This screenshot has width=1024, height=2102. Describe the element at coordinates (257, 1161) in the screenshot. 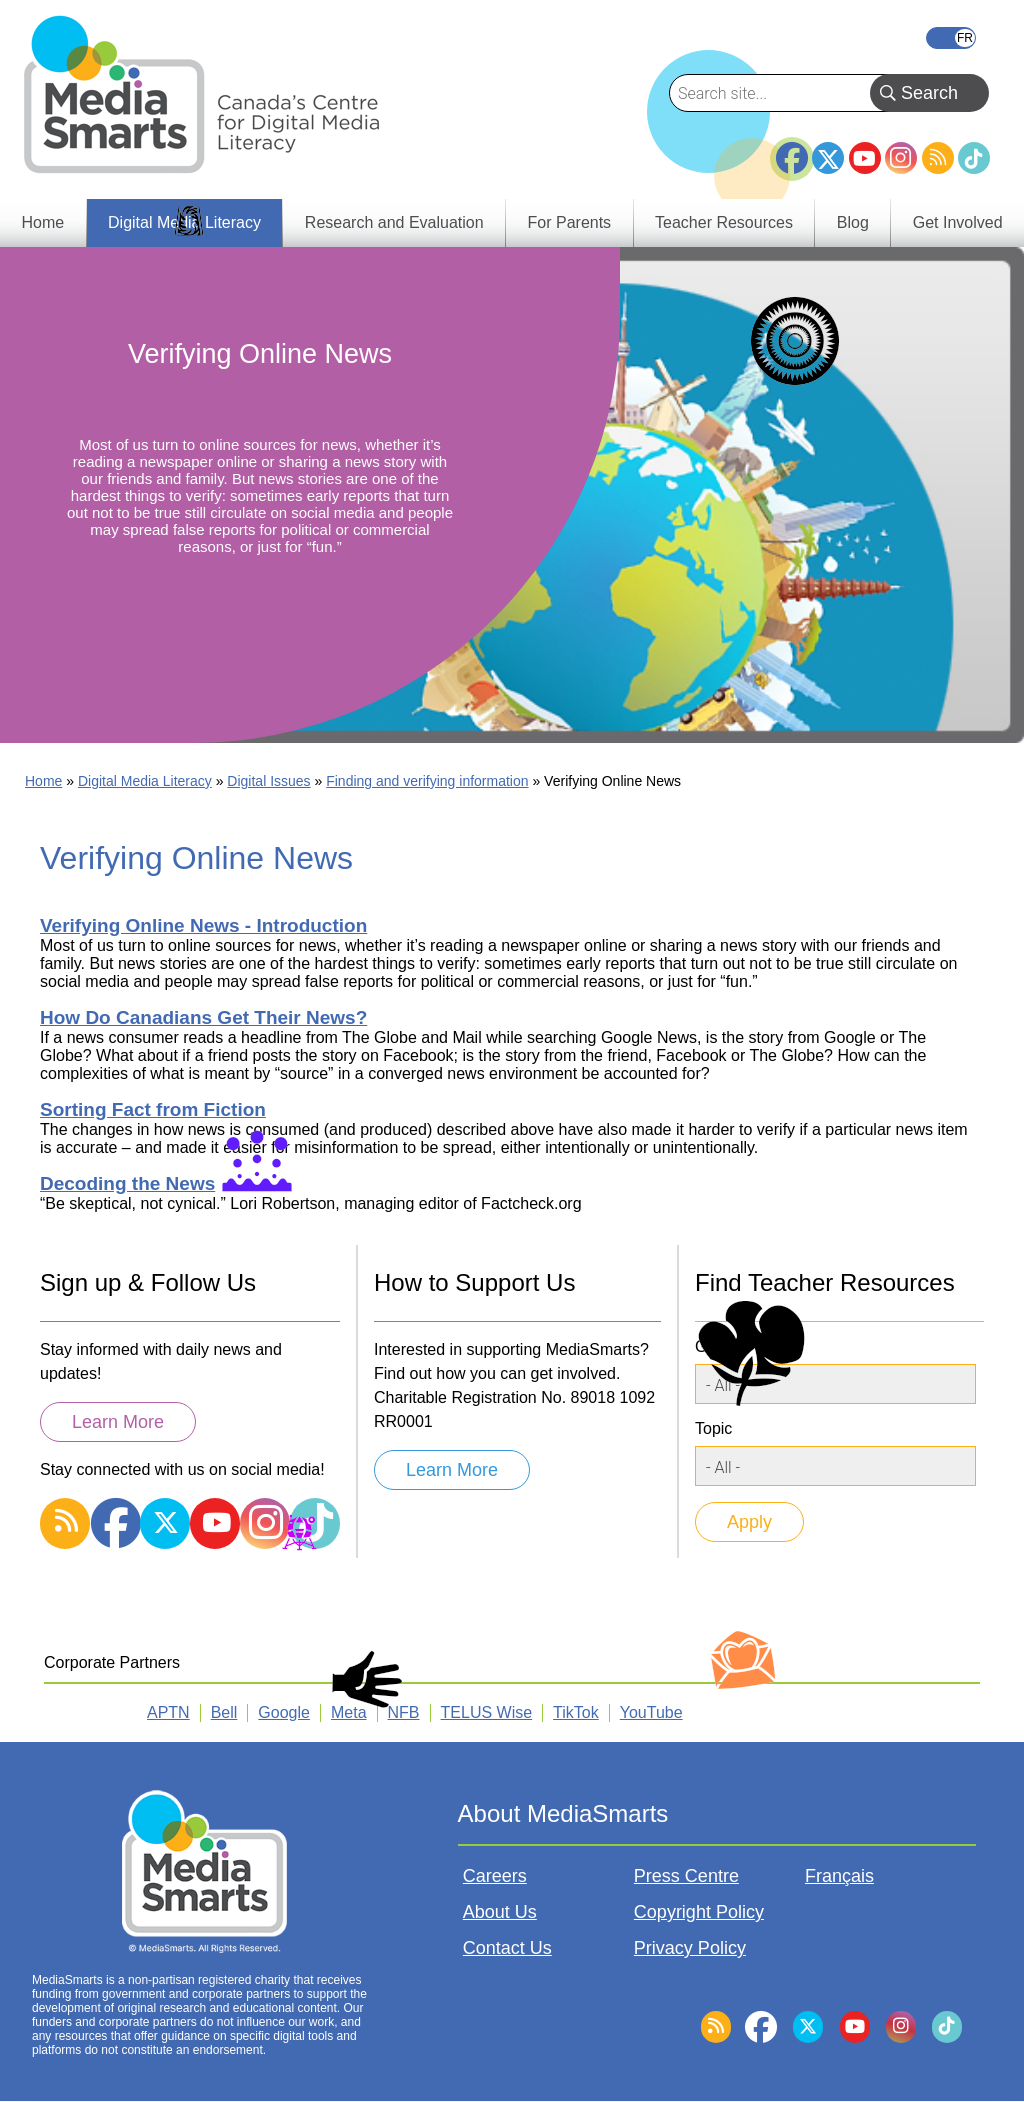

I see `indicates lava or molten terrain hazard` at that location.